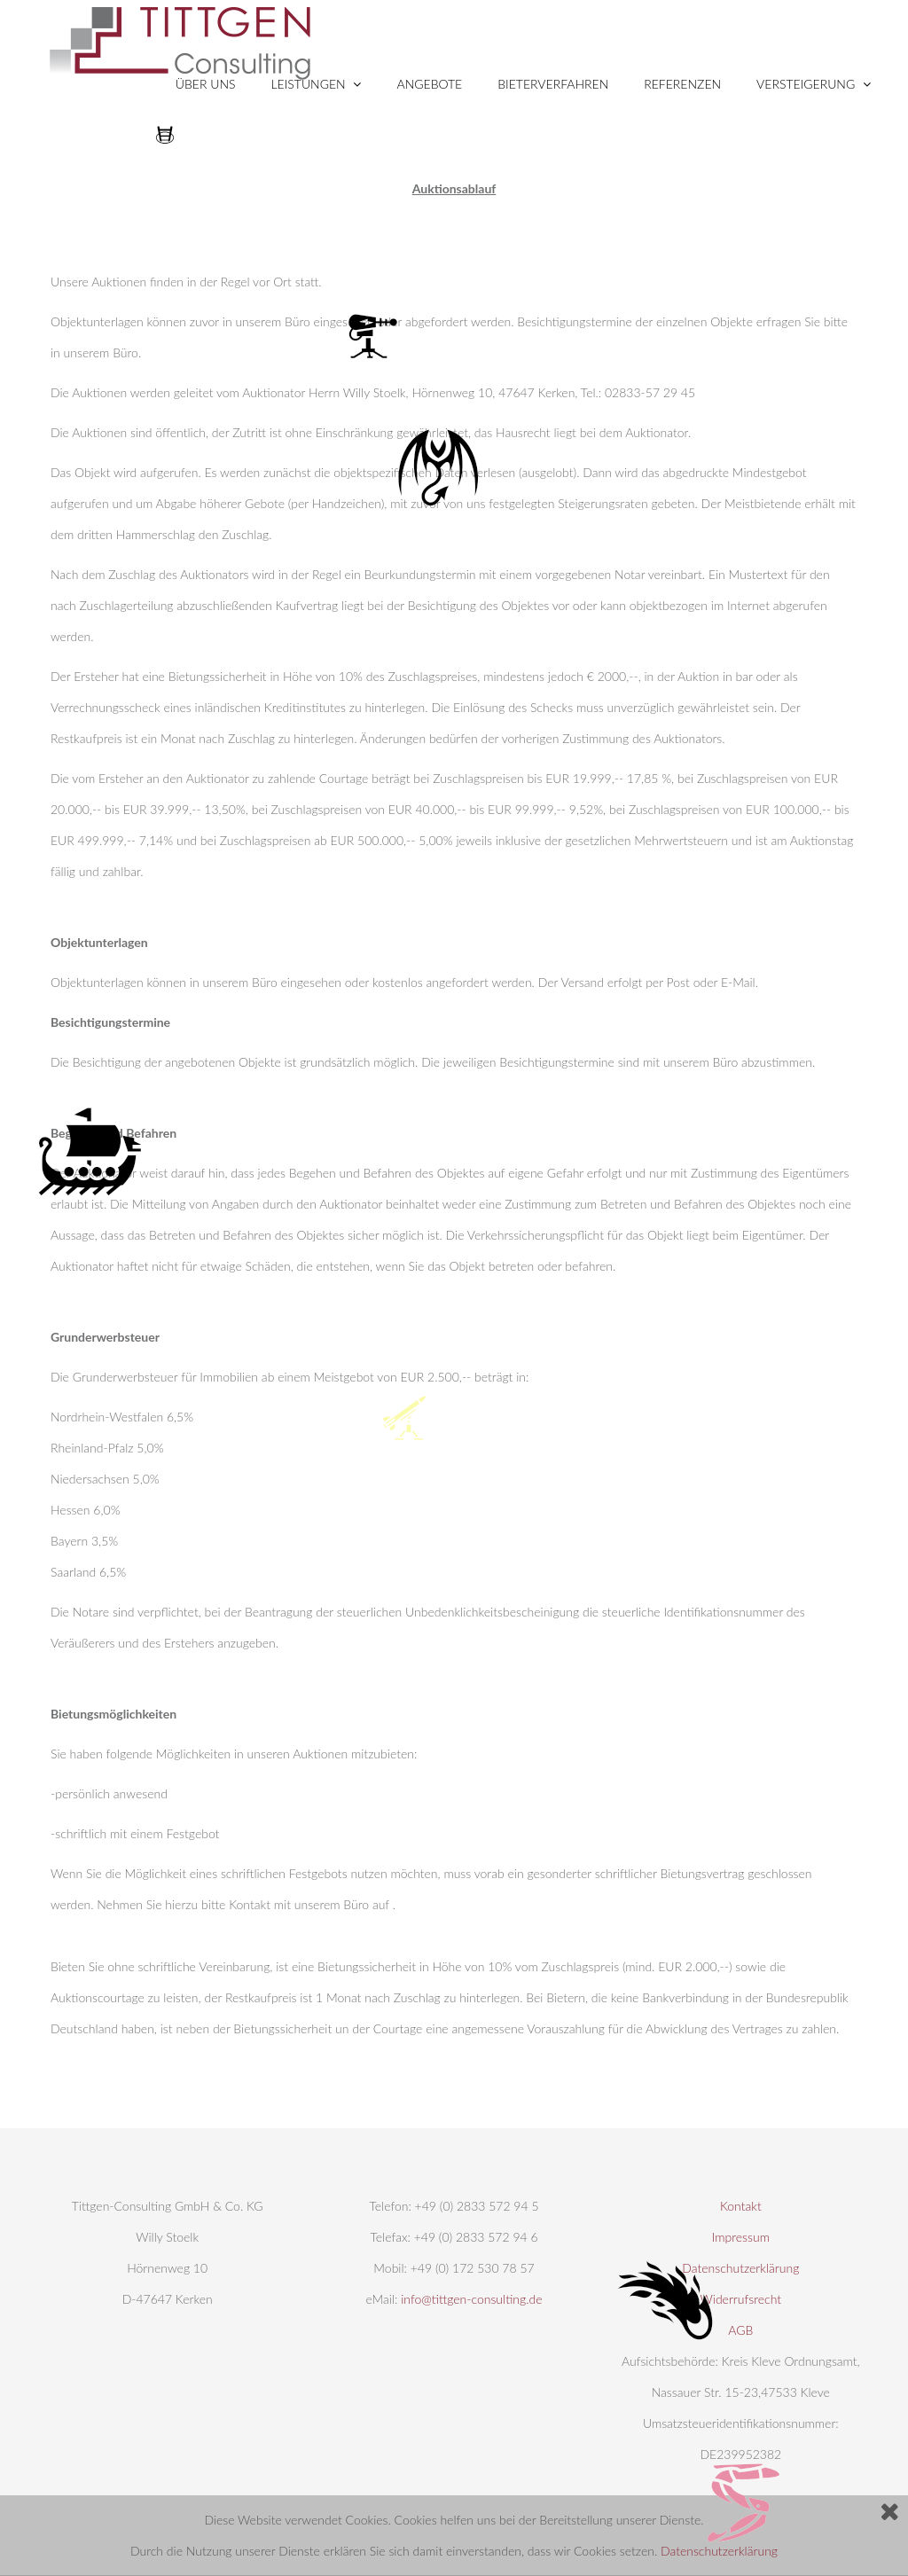 The height and width of the screenshot is (2576, 908). What do you see at coordinates (743, 2502) in the screenshot?
I see `select zat'nik'tel weapon in game inventory` at bounding box center [743, 2502].